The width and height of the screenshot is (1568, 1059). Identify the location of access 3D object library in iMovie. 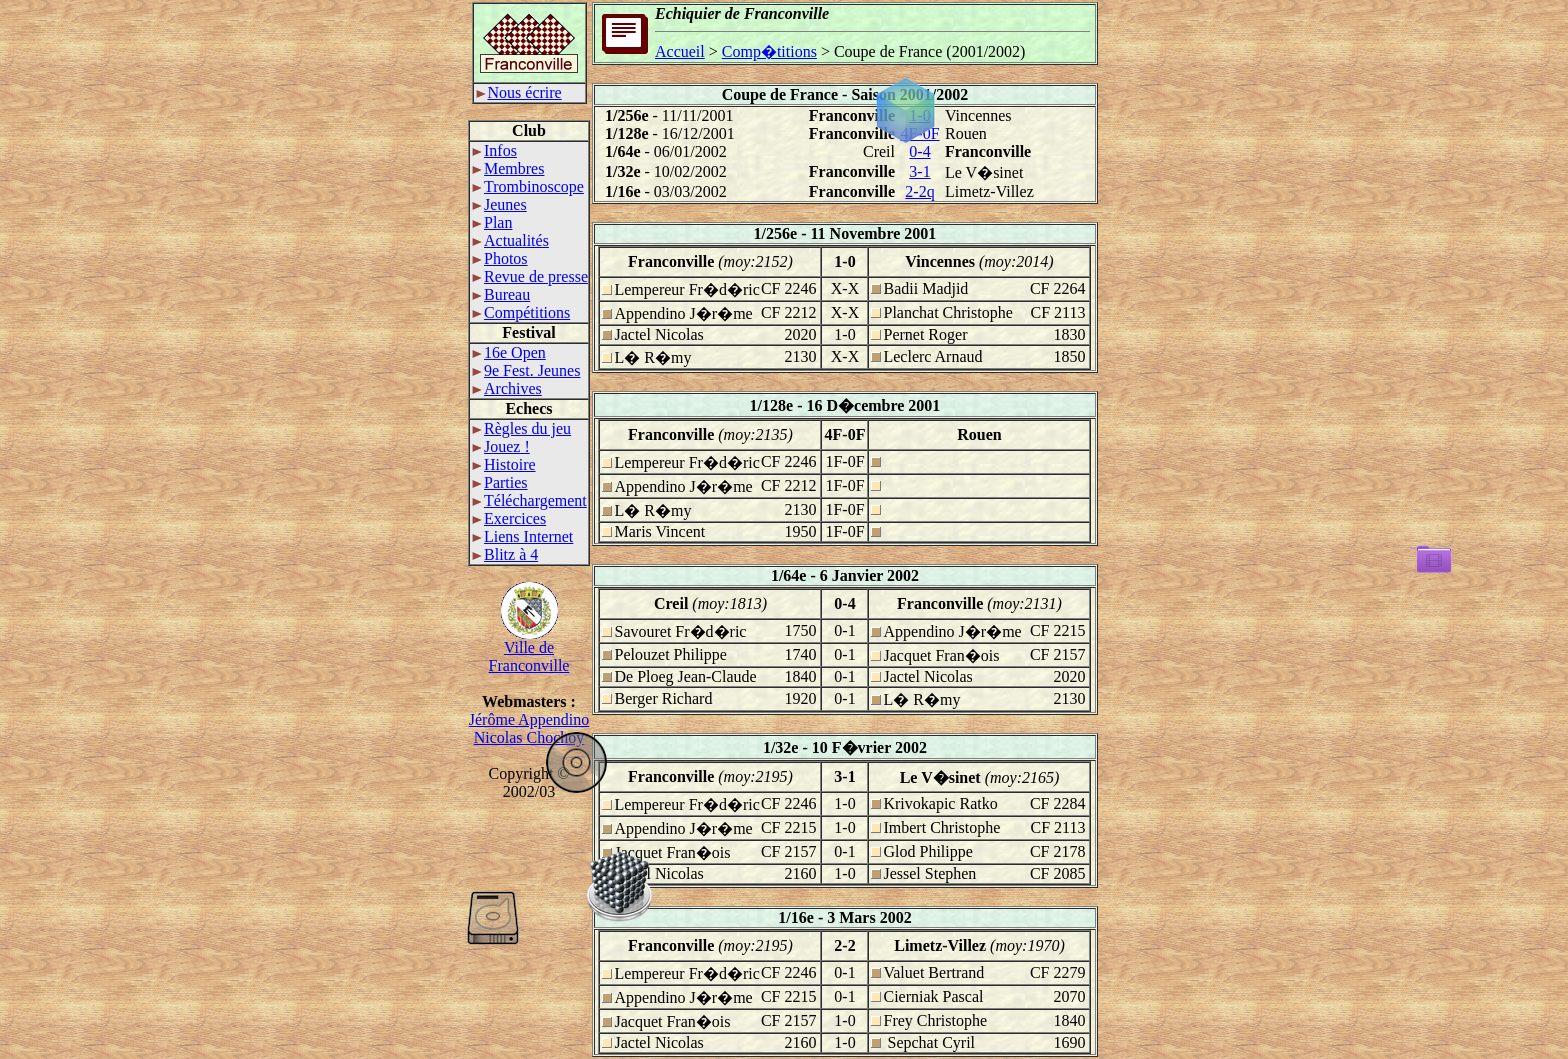
(905, 110).